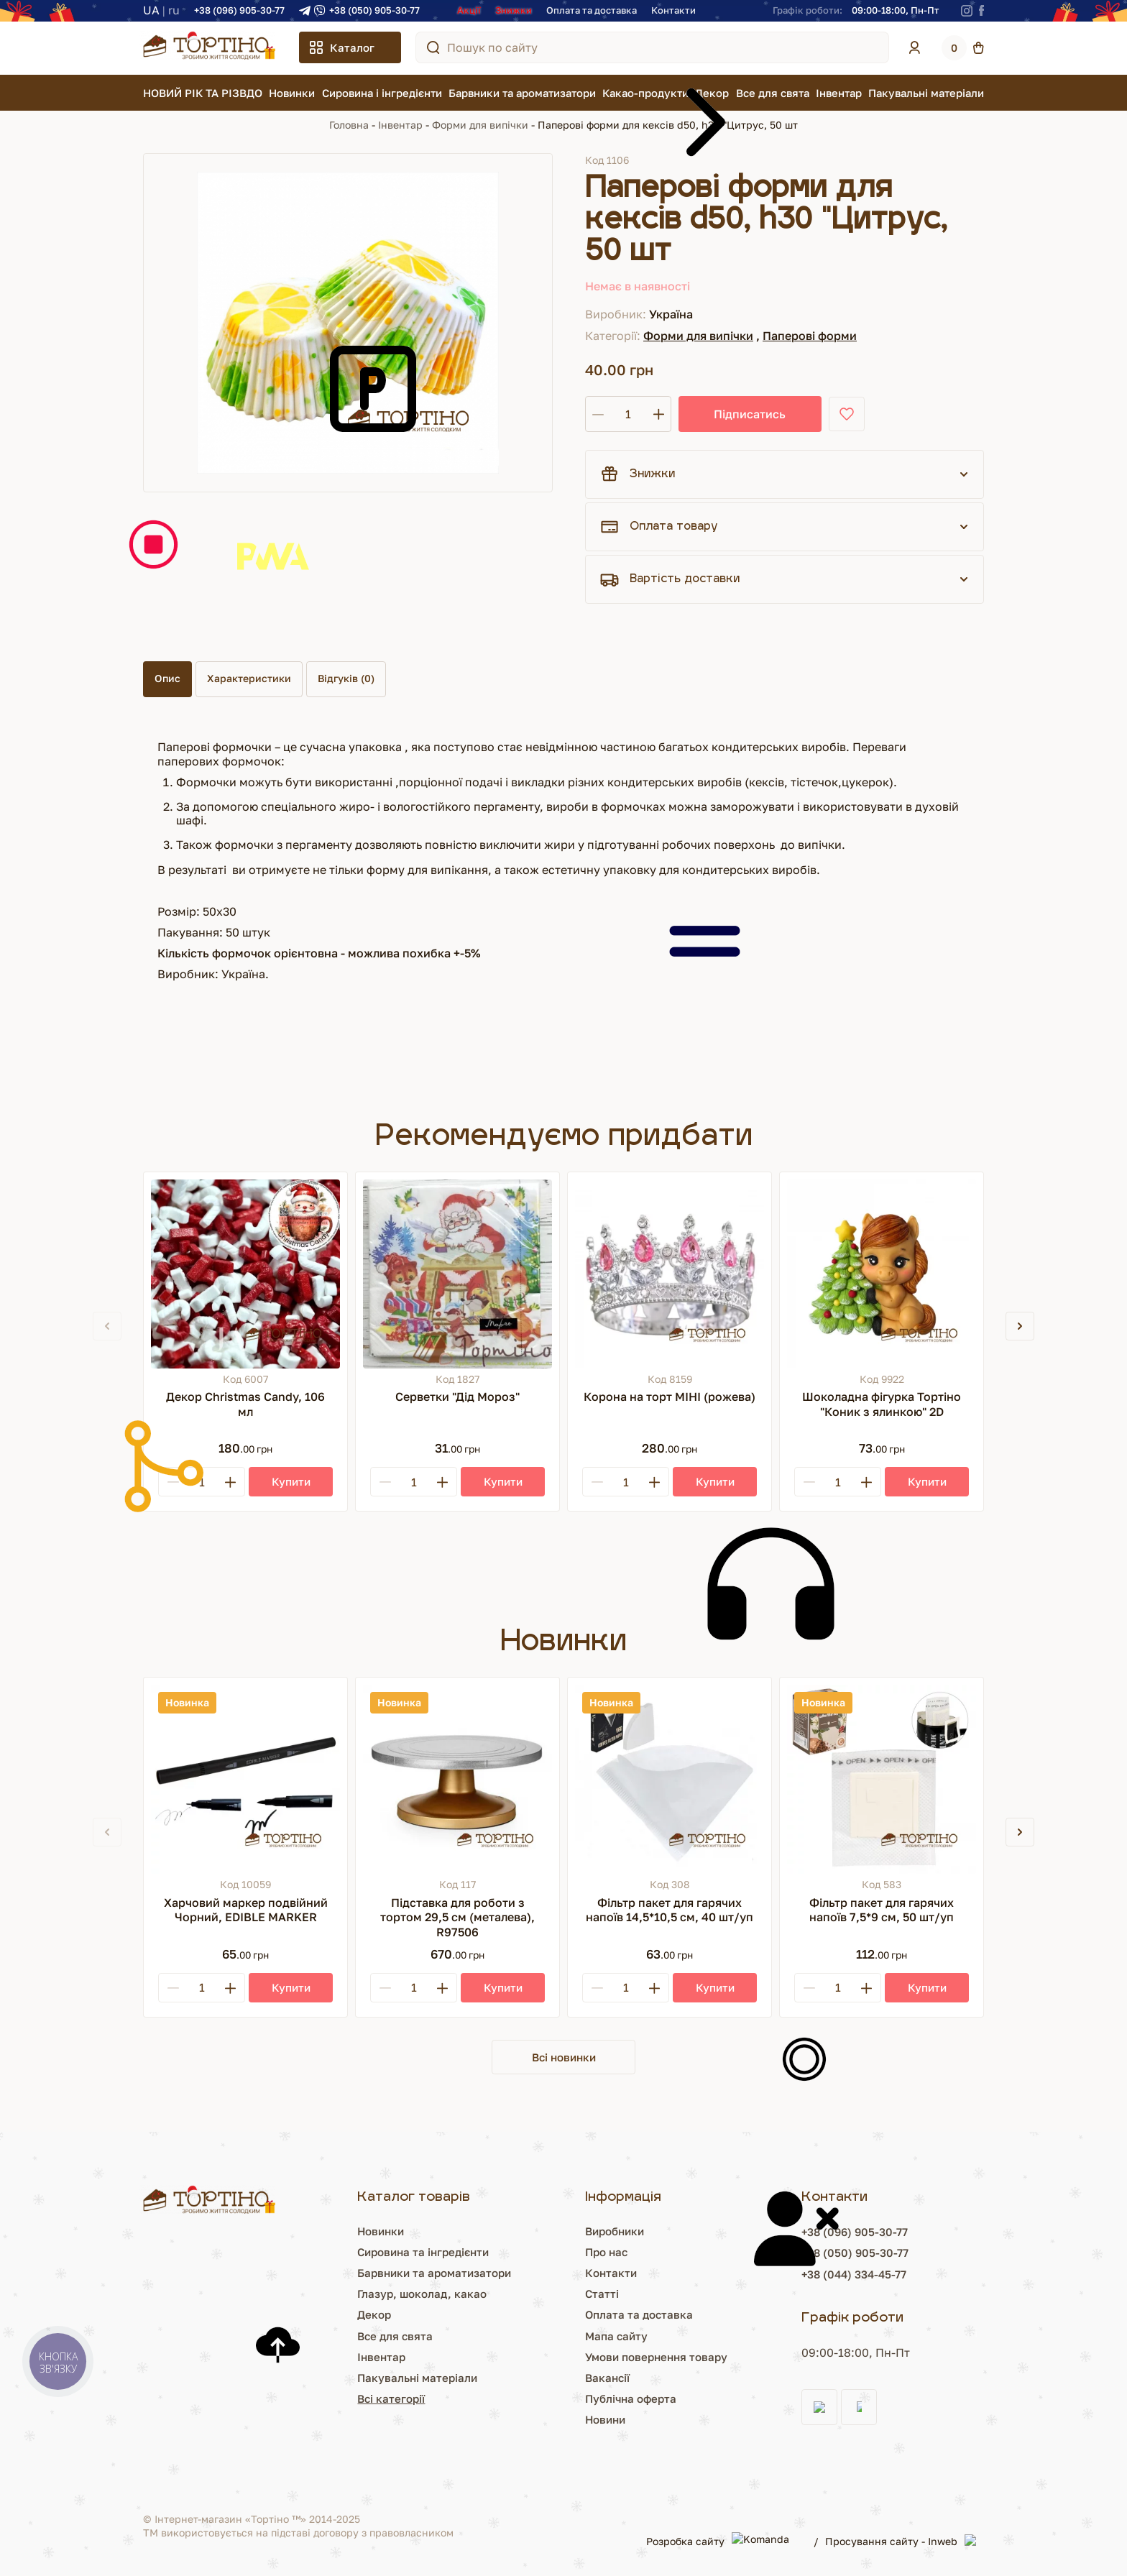  Describe the element at coordinates (770, 1591) in the screenshot. I see `access audio or music player` at that location.